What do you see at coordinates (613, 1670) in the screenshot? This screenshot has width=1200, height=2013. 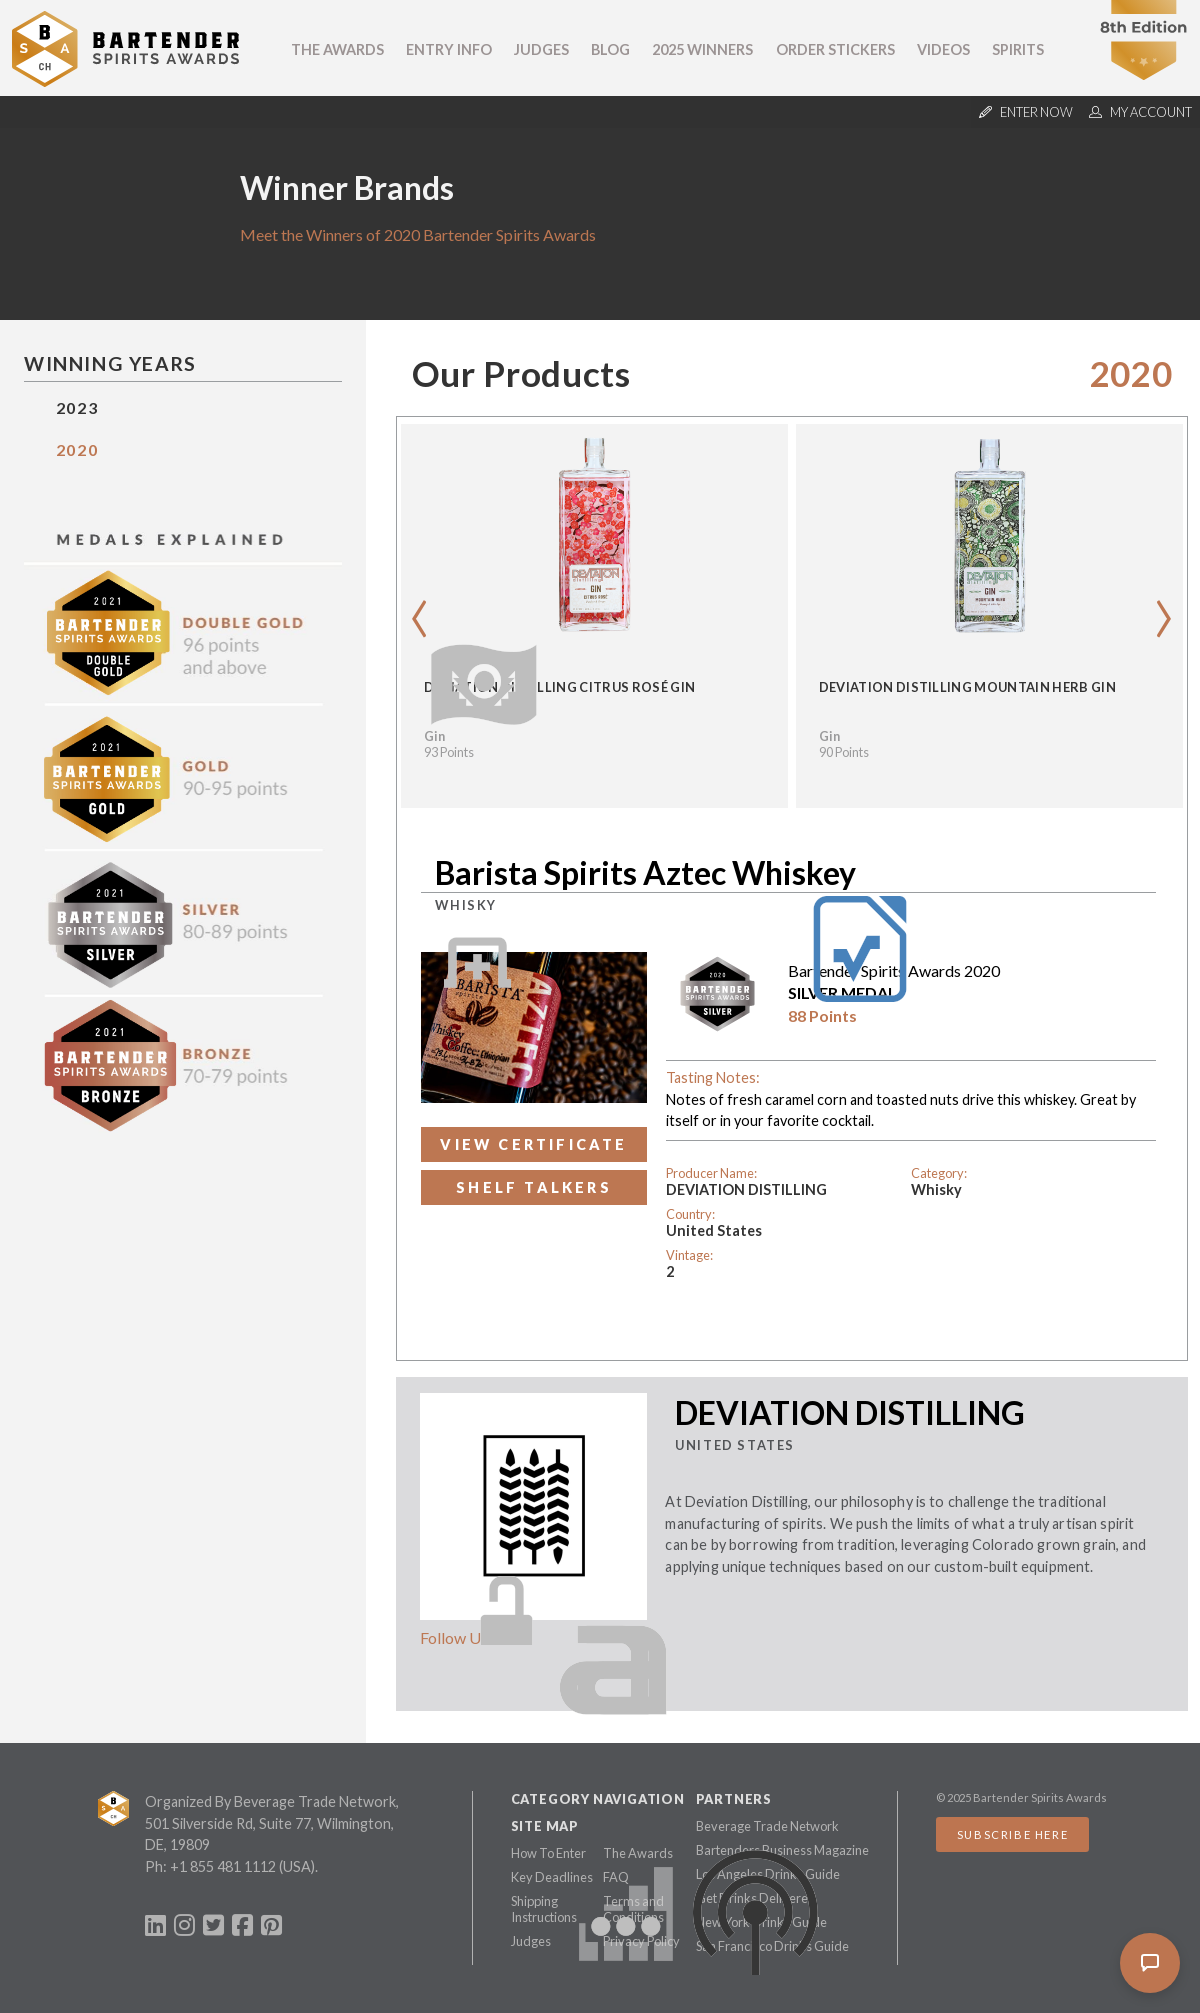 I see `apply bold formatting to selected text` at bounding box center [613, 1670].